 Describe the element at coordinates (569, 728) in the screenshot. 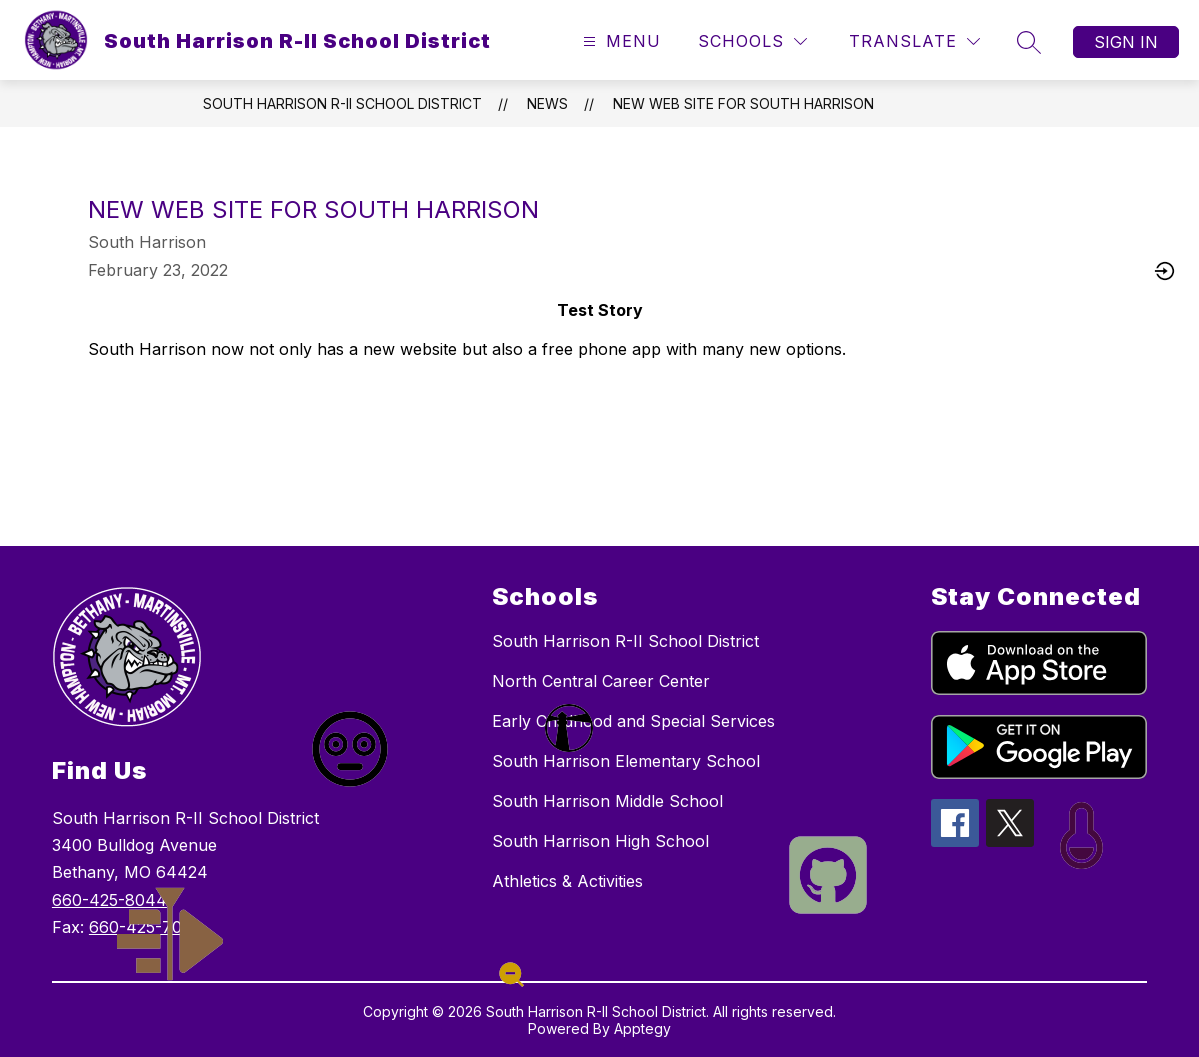

I see `watchman monitoring logo` at that location.